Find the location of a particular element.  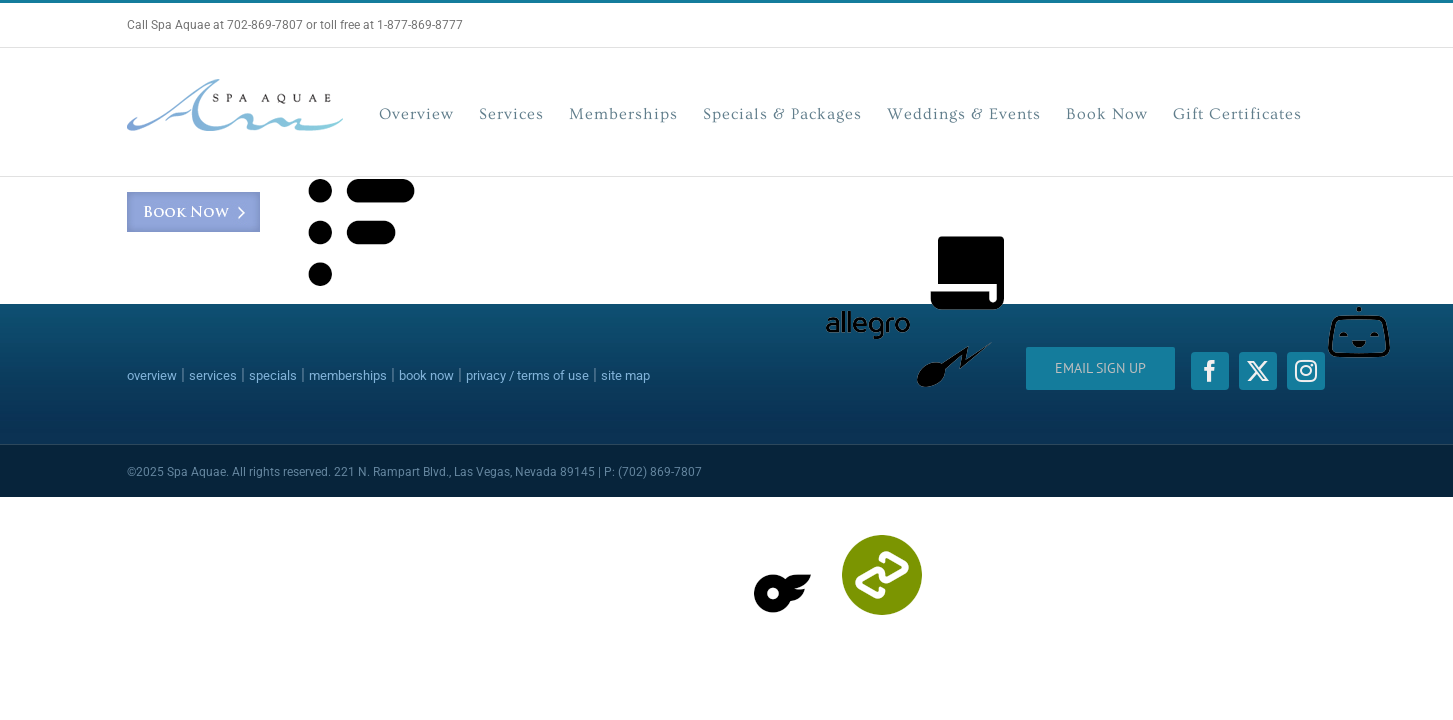

visit the allegro e-commerce platform is located at coordinates (868, 325).